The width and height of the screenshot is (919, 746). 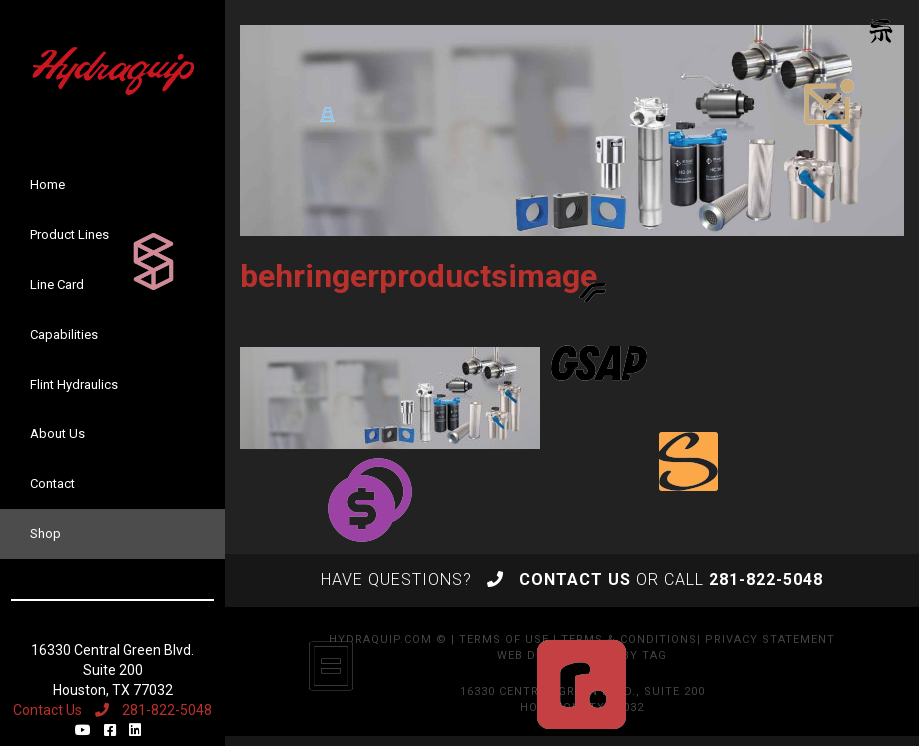 What do you see at coordinates (153, 261) in the screenshot?
I see `skypack logo` at bounding box center [153, 261].